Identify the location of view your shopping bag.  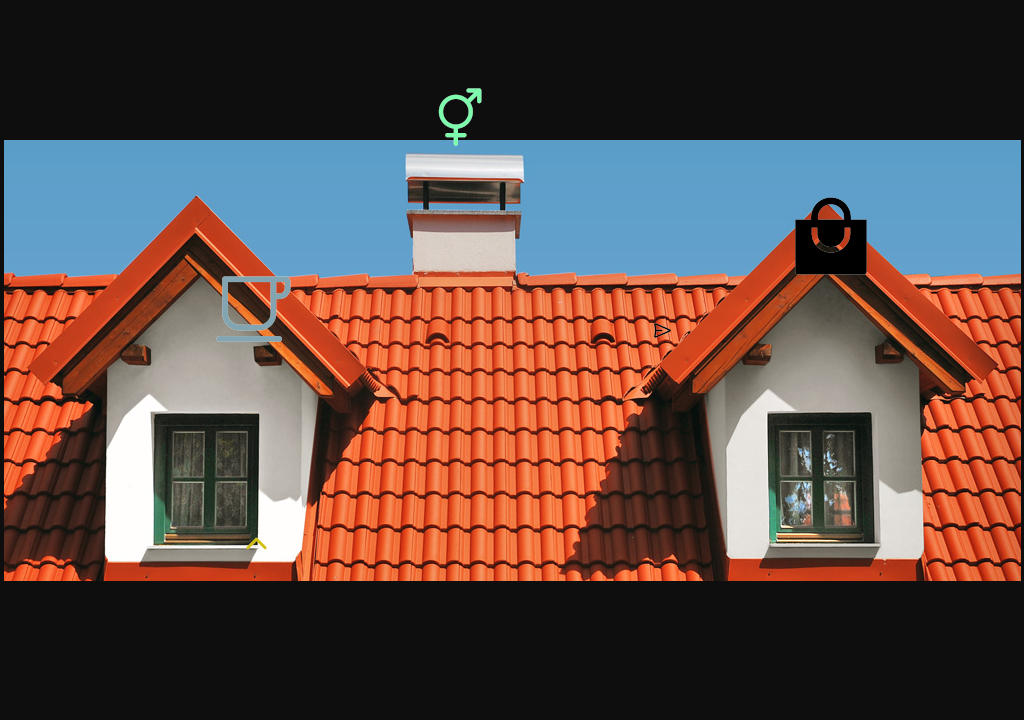
(831, 236).